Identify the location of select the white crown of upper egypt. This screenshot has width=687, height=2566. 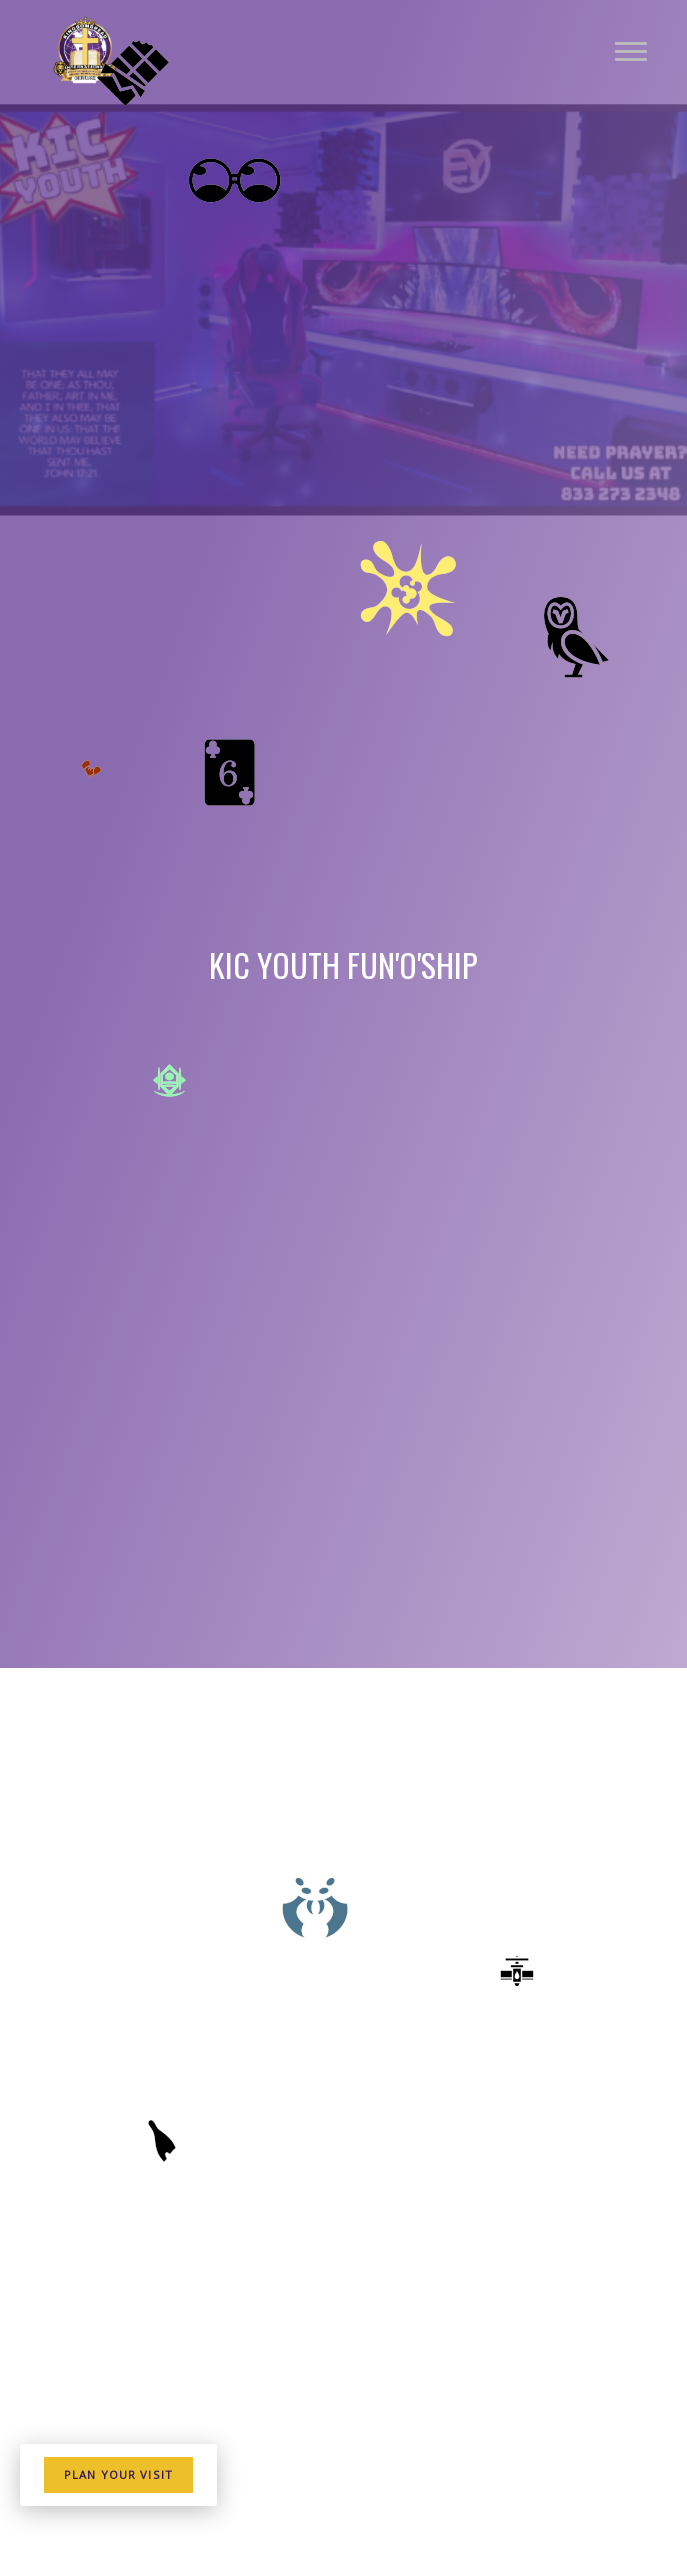
(162, 2141).